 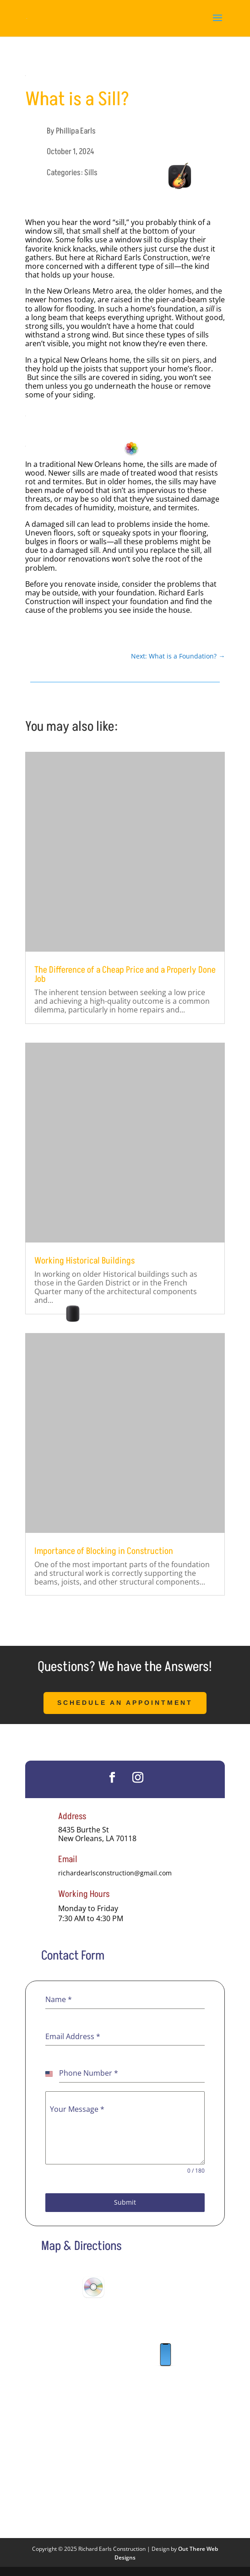 I want to click on open photos preferences or settings, so click(x=131, y=448).